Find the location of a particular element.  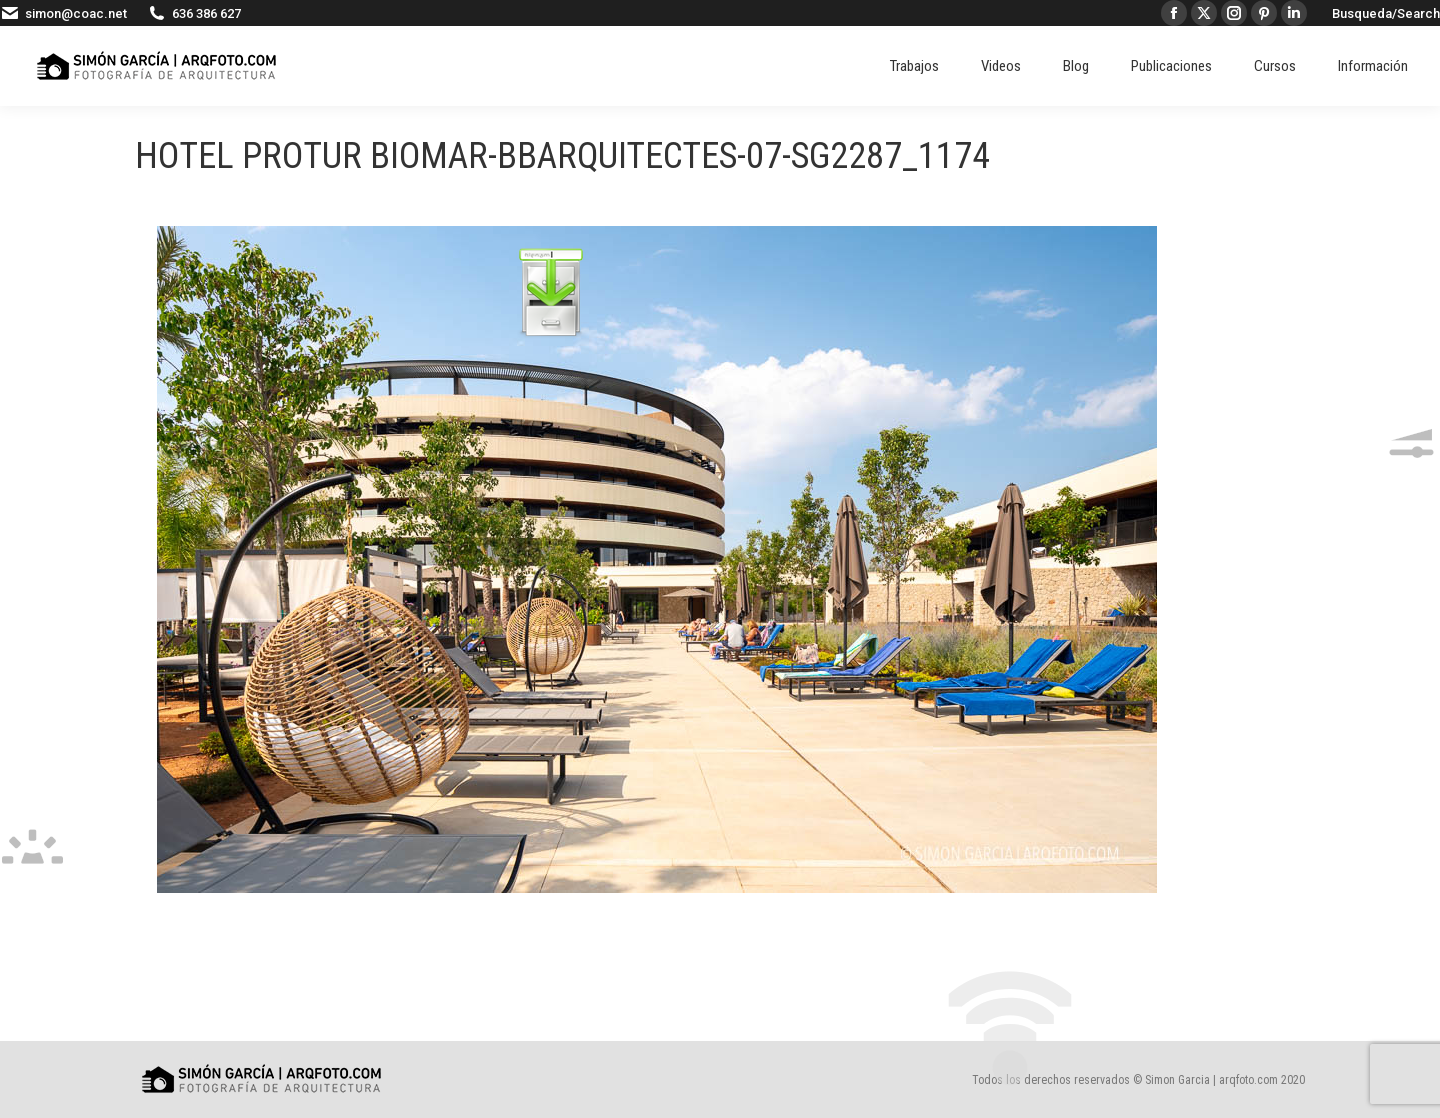

save document to a new location or with a new name is located at coordinates (551, 295).